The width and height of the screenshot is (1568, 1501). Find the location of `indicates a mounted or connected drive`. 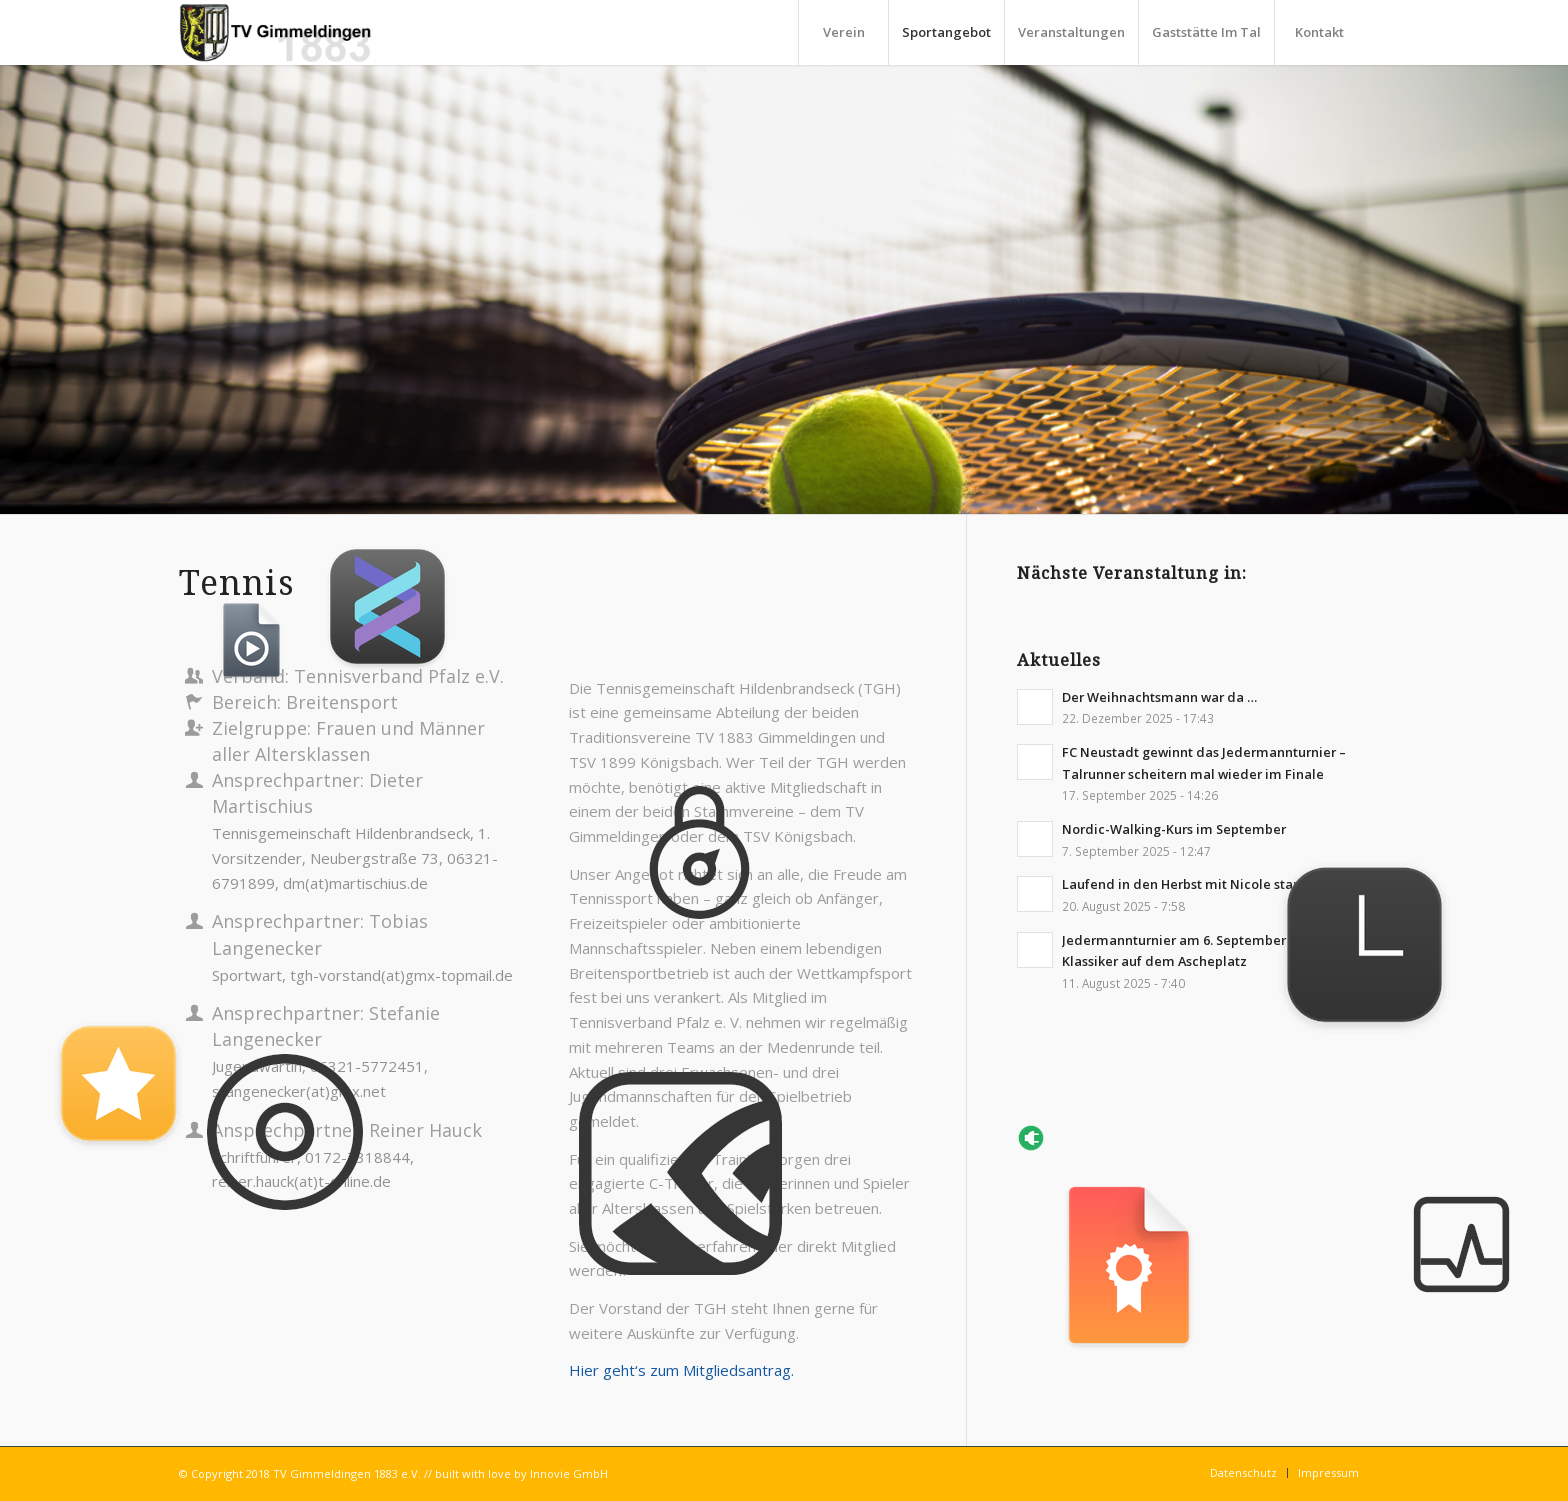

indicates a mounted or connected drive is located at coordinates (1031, 1138).